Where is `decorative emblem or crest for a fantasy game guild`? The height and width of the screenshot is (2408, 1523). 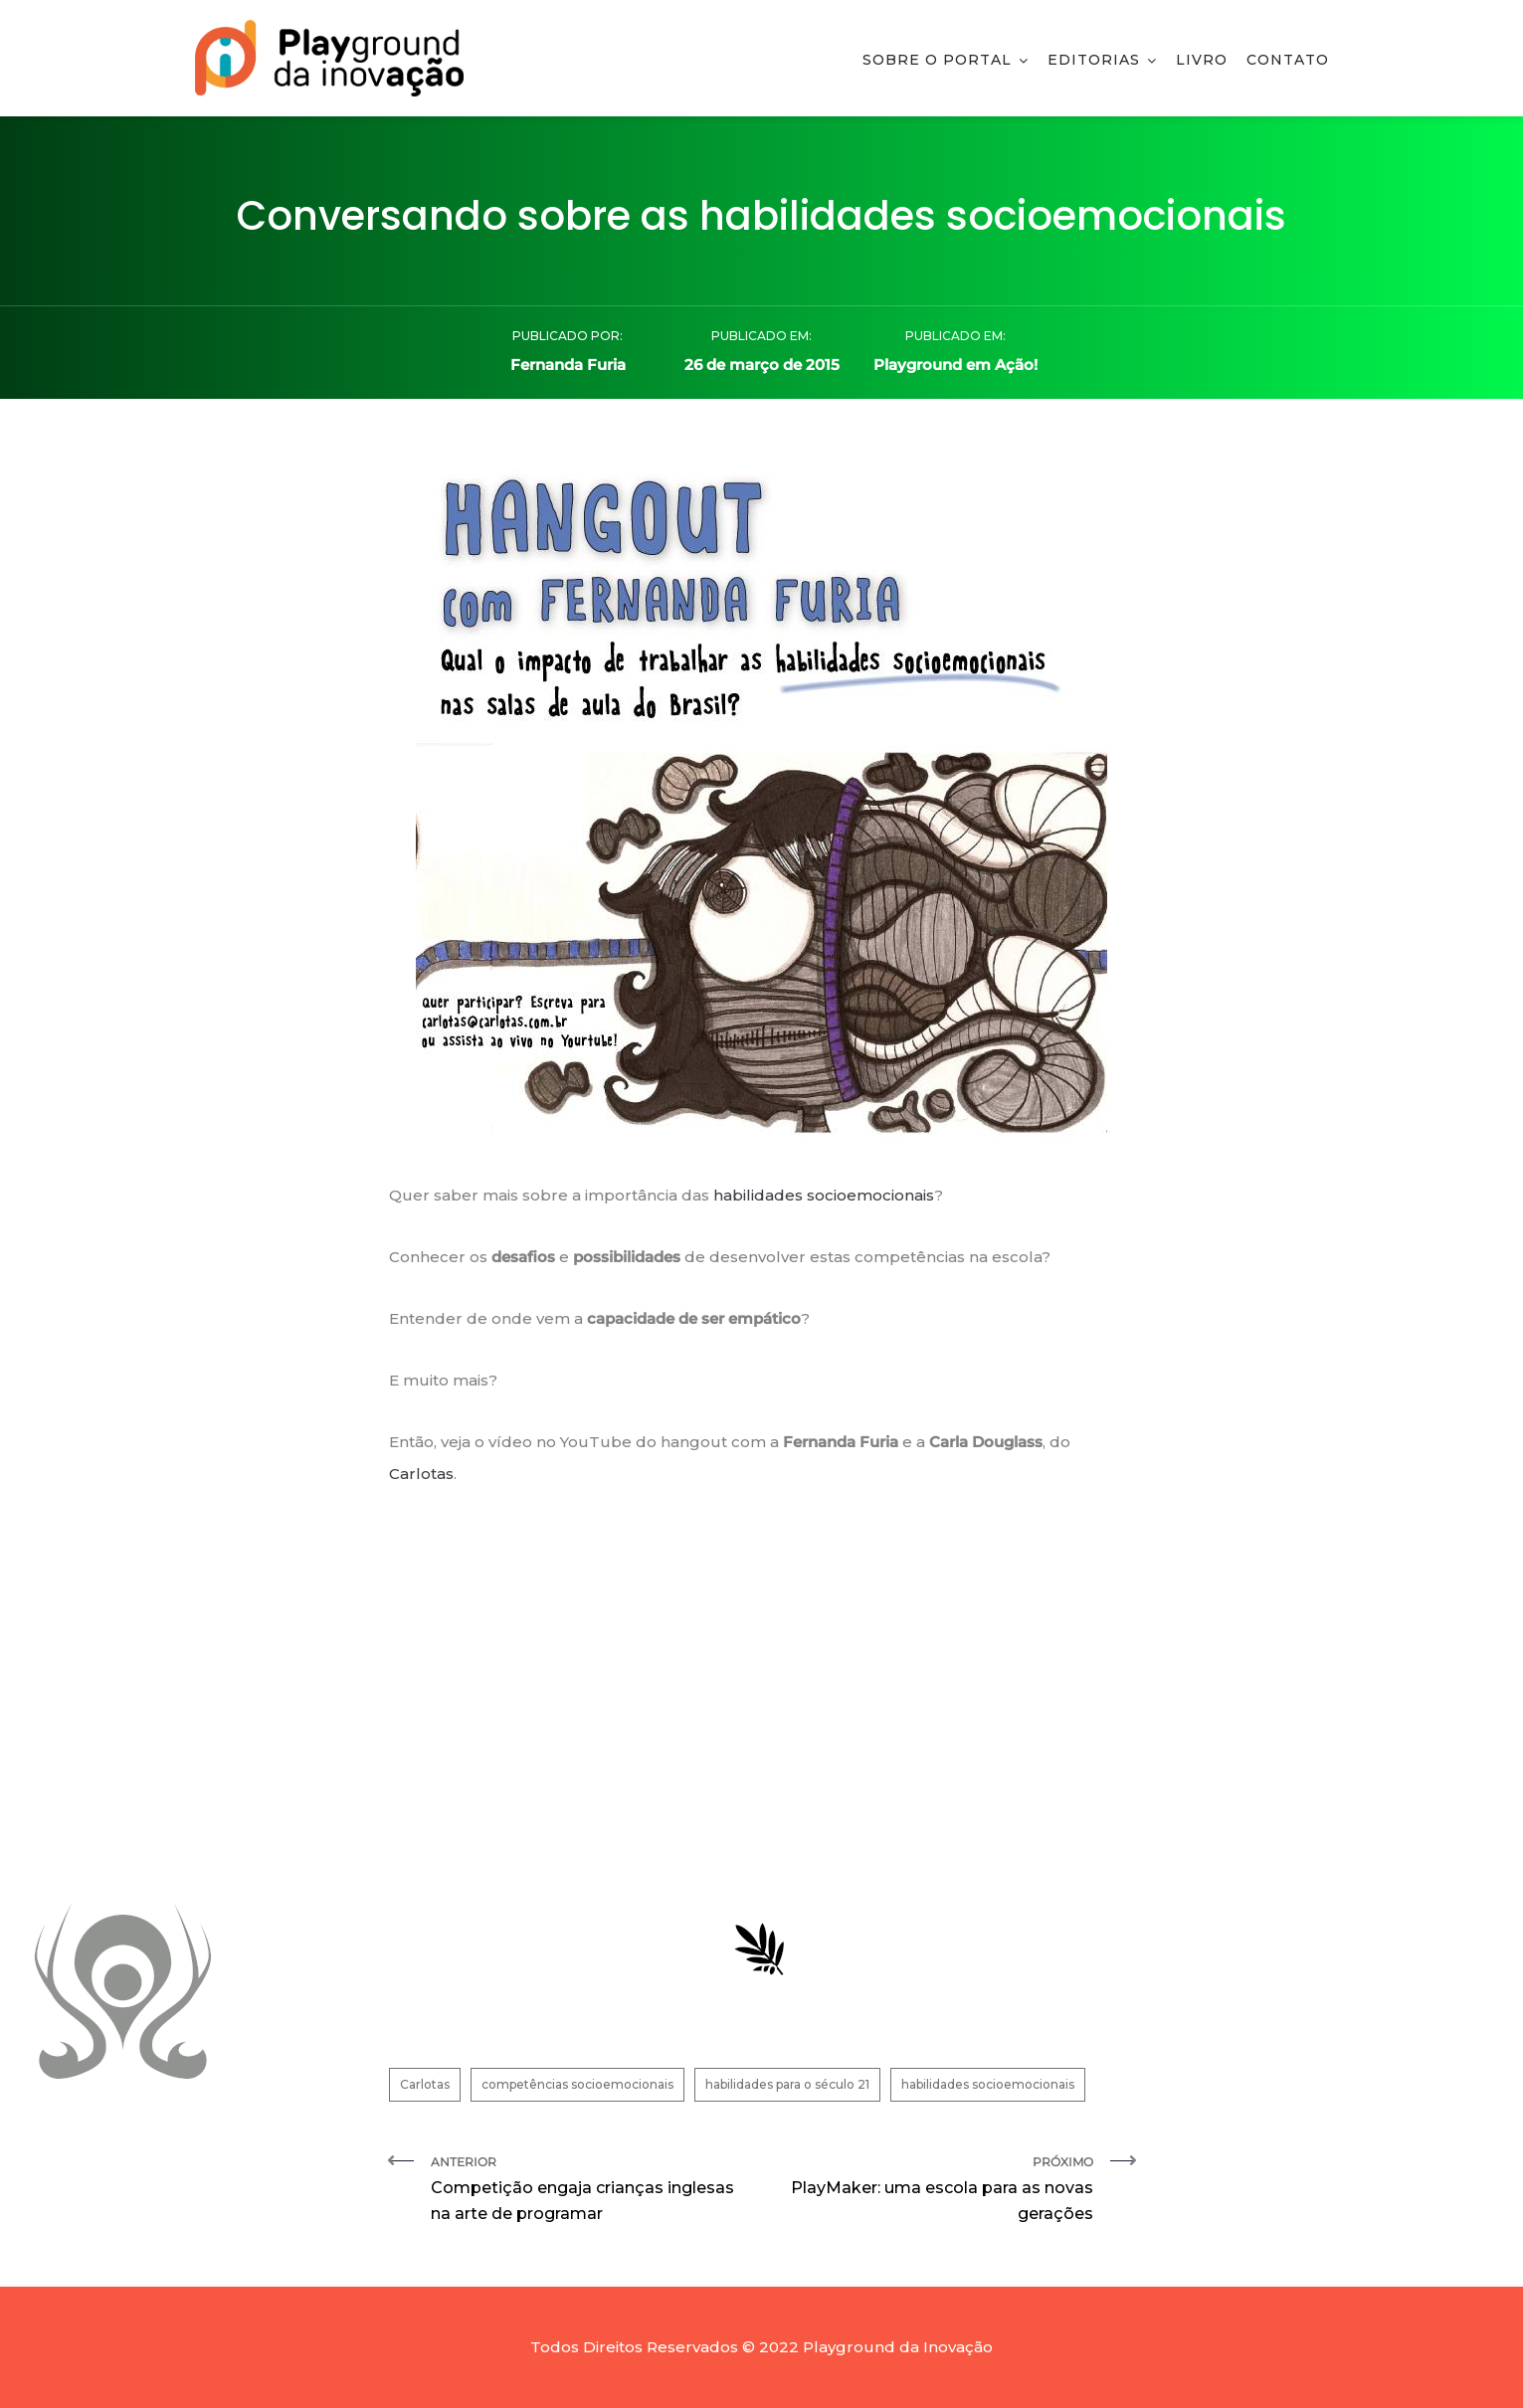 decorative emblem or crest for a fantasy game guild is located at coordinates (122, 1990).